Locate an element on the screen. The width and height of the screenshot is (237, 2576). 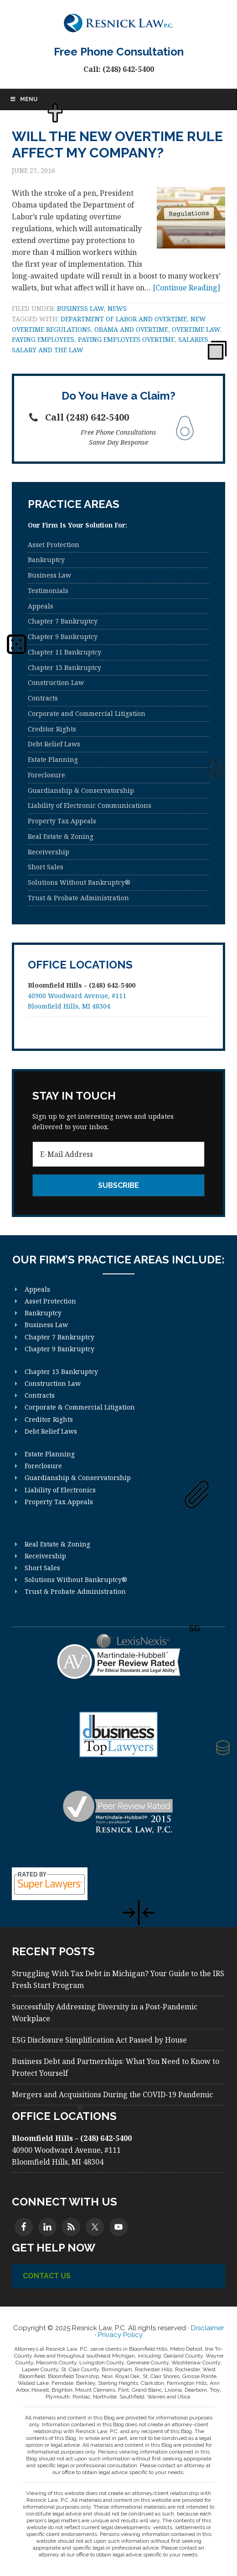
indicates a religious or faith-based feature is located at coordinates (55, 113).